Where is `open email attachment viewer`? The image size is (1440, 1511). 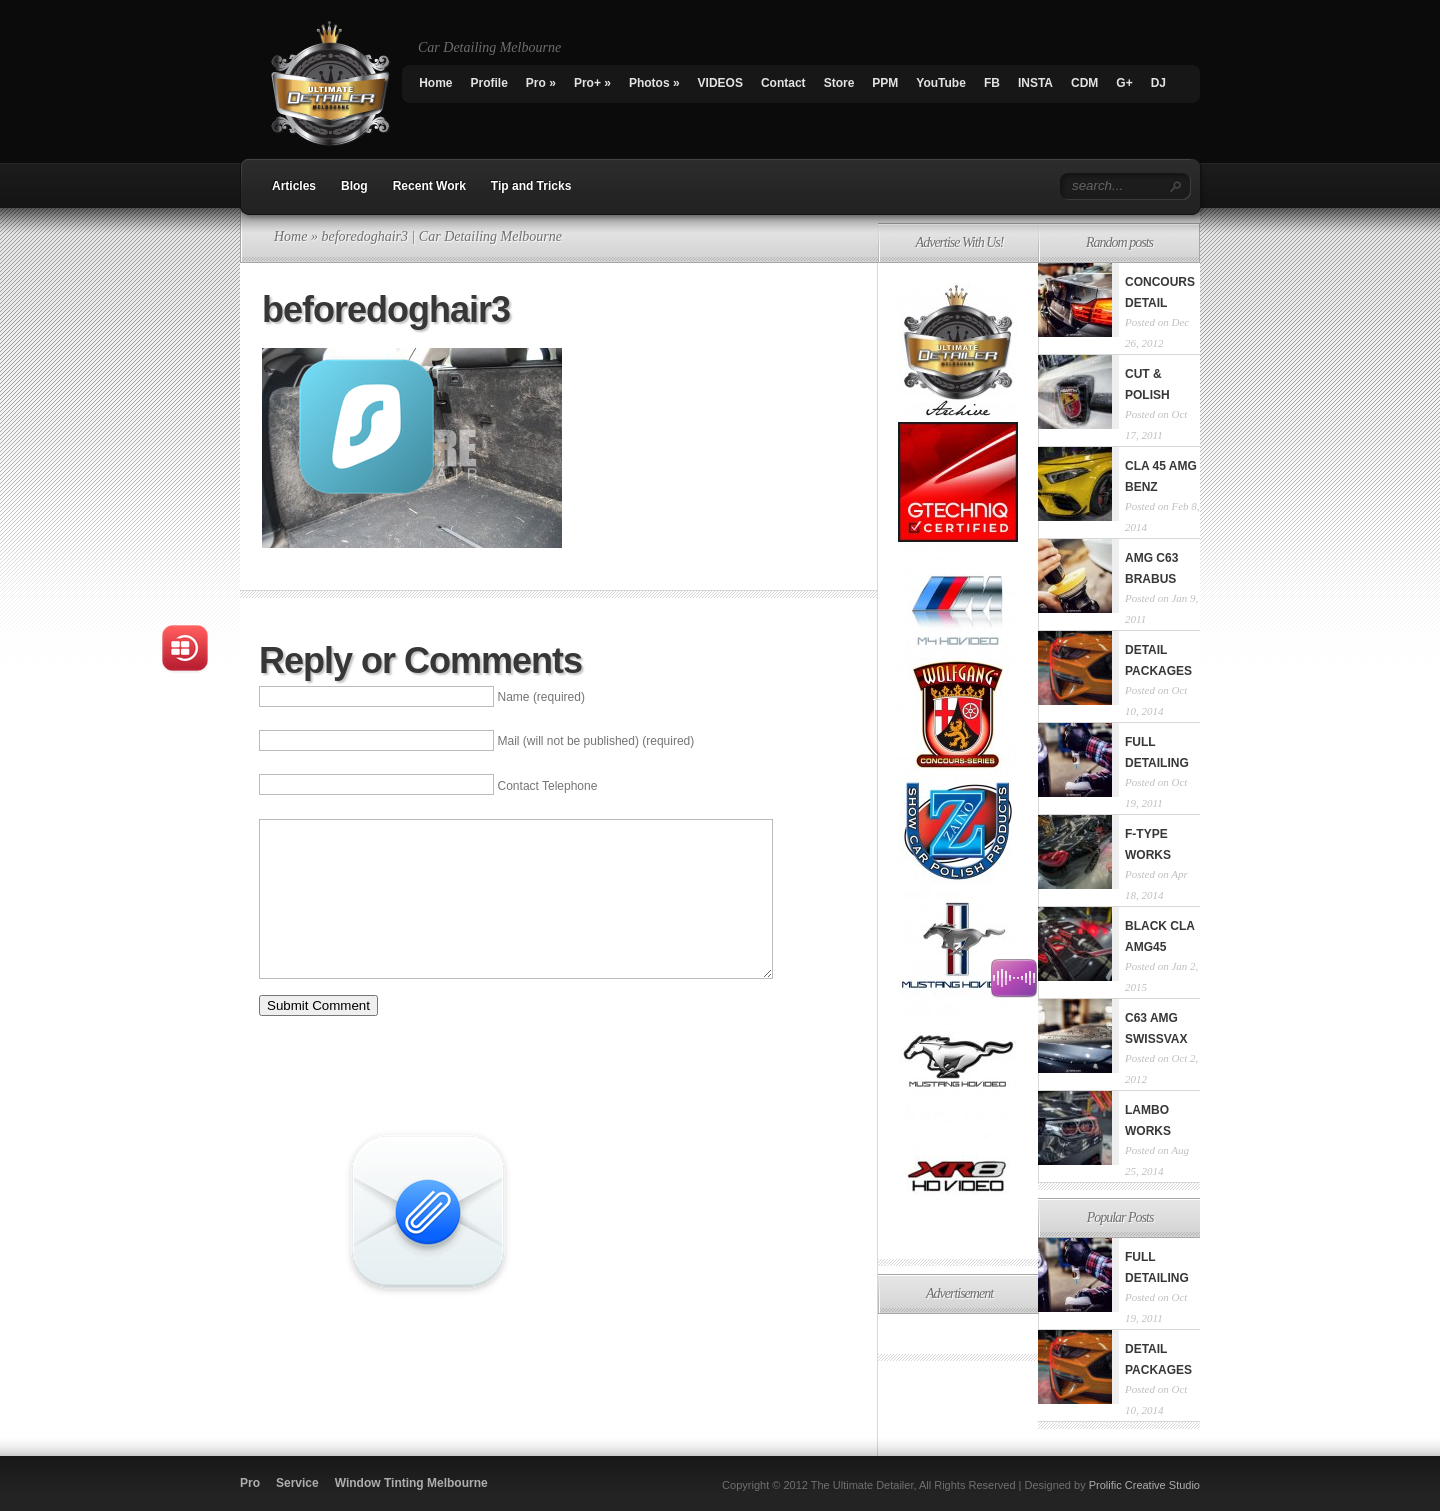
open email attachment viewer is located at coordinates (428, 1212).